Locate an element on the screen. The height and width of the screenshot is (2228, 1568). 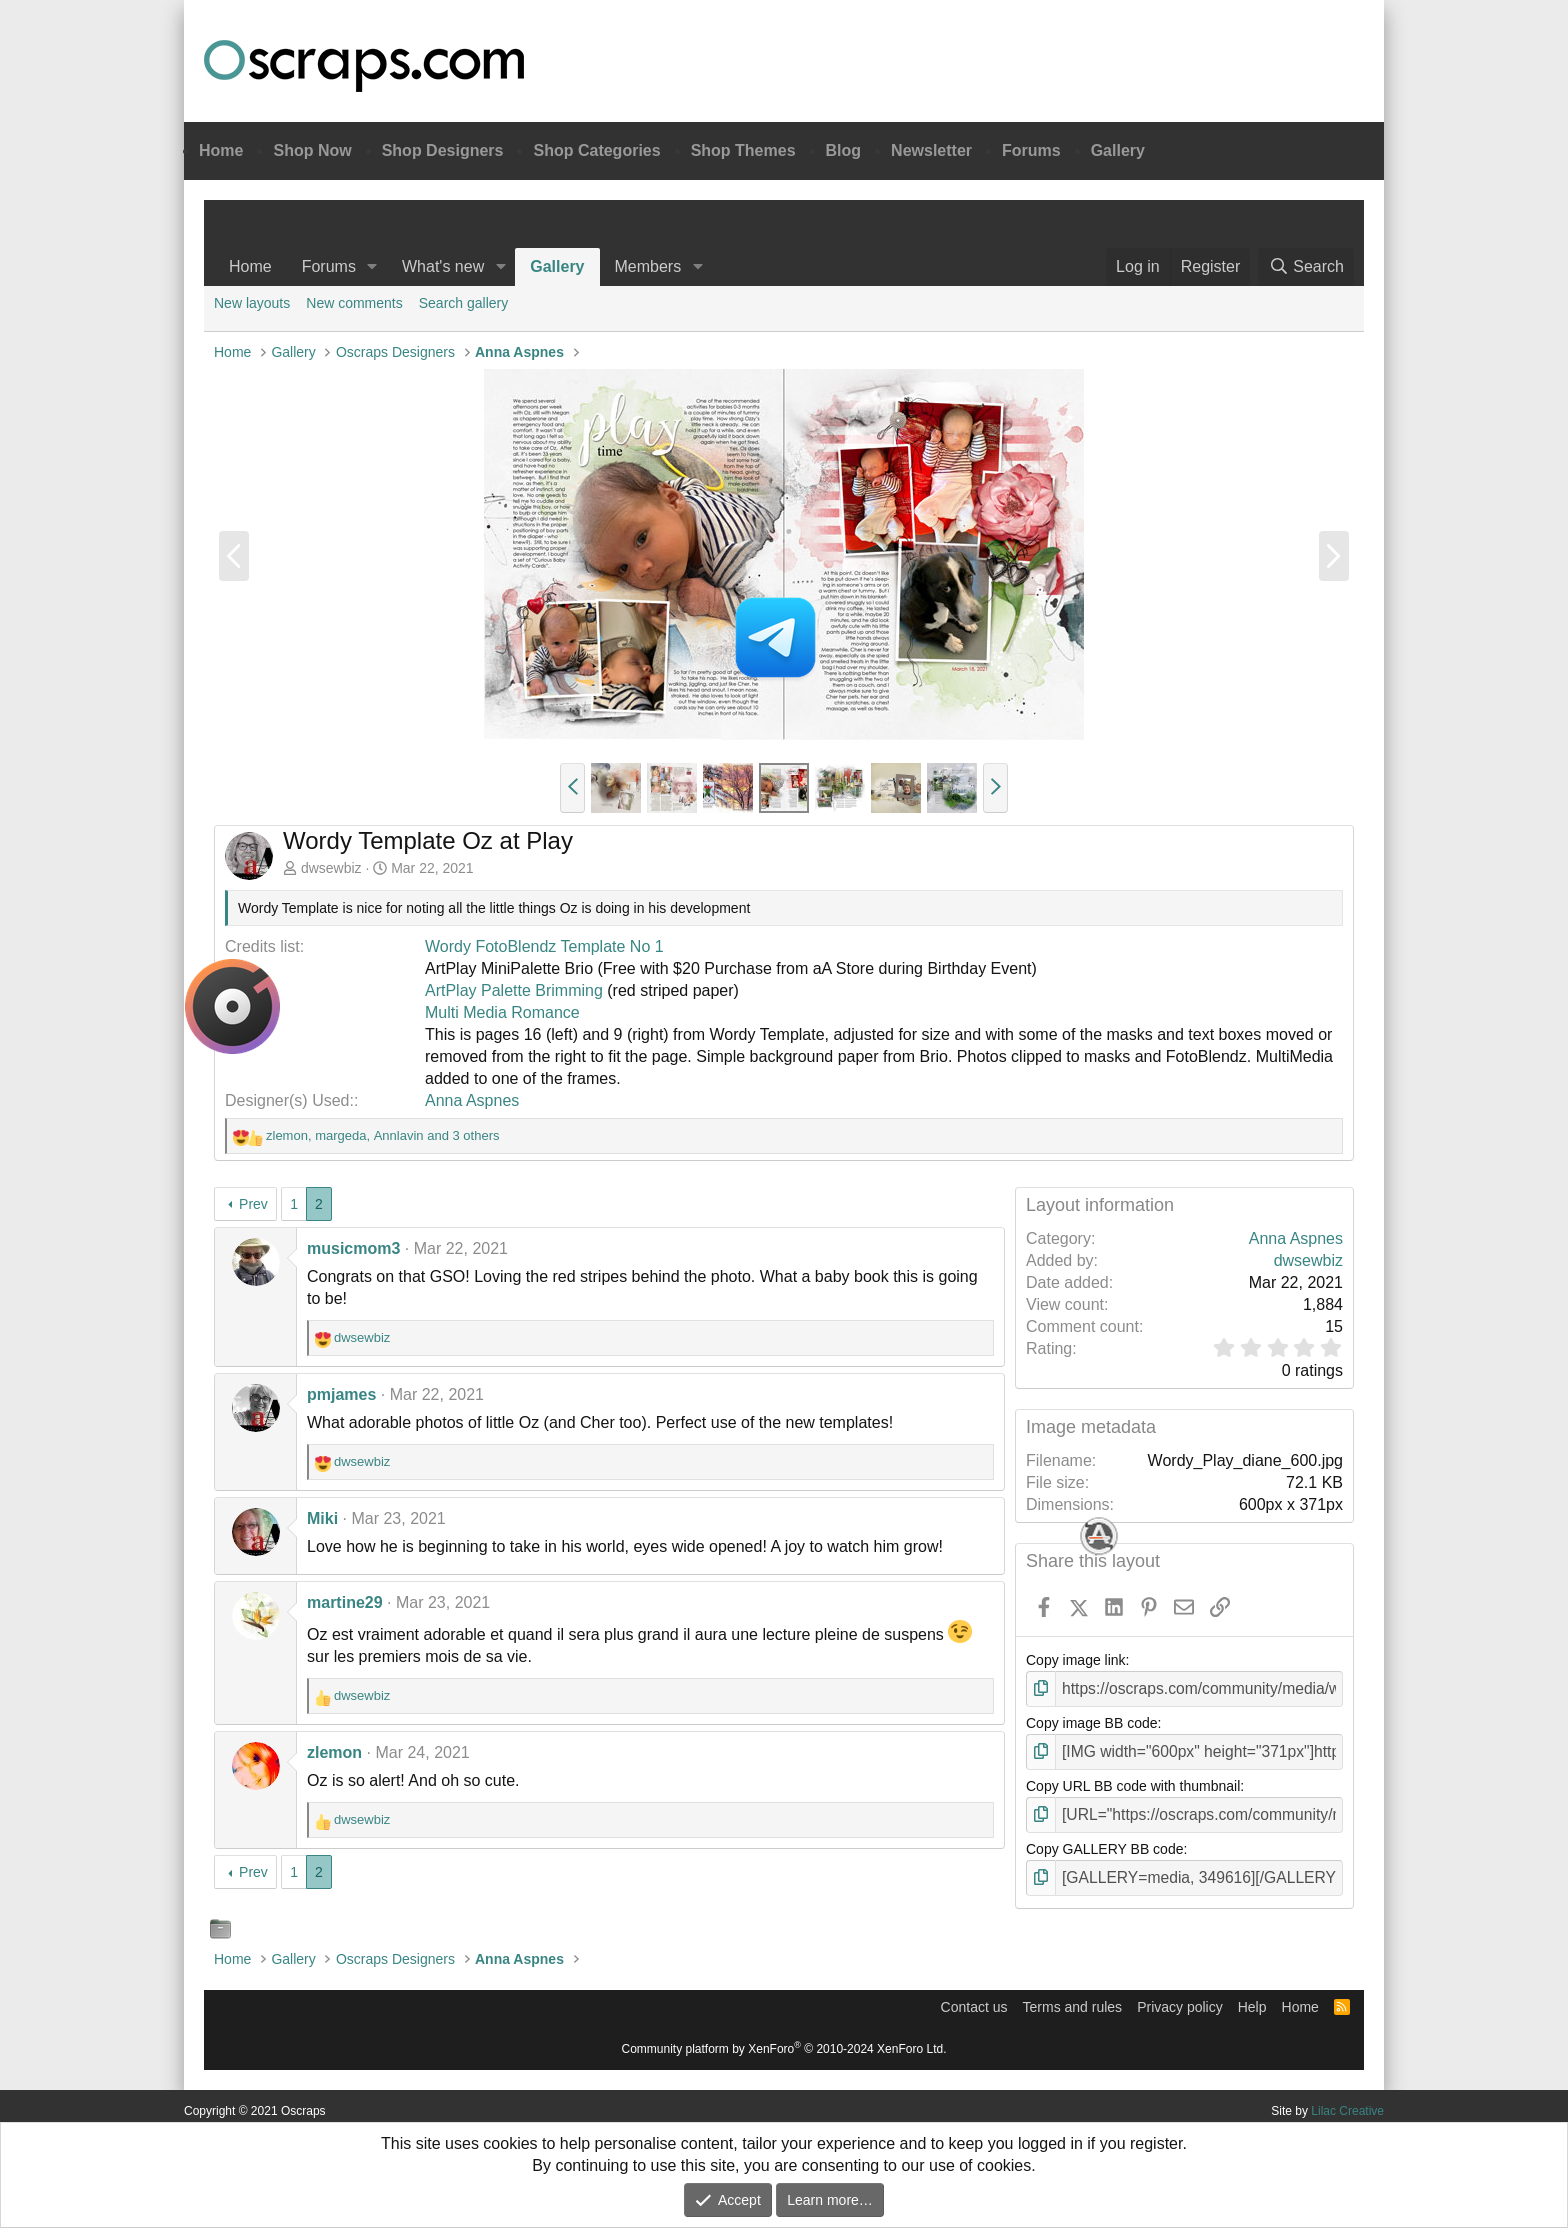
open groove music app is located at coordinates (232, 1006).